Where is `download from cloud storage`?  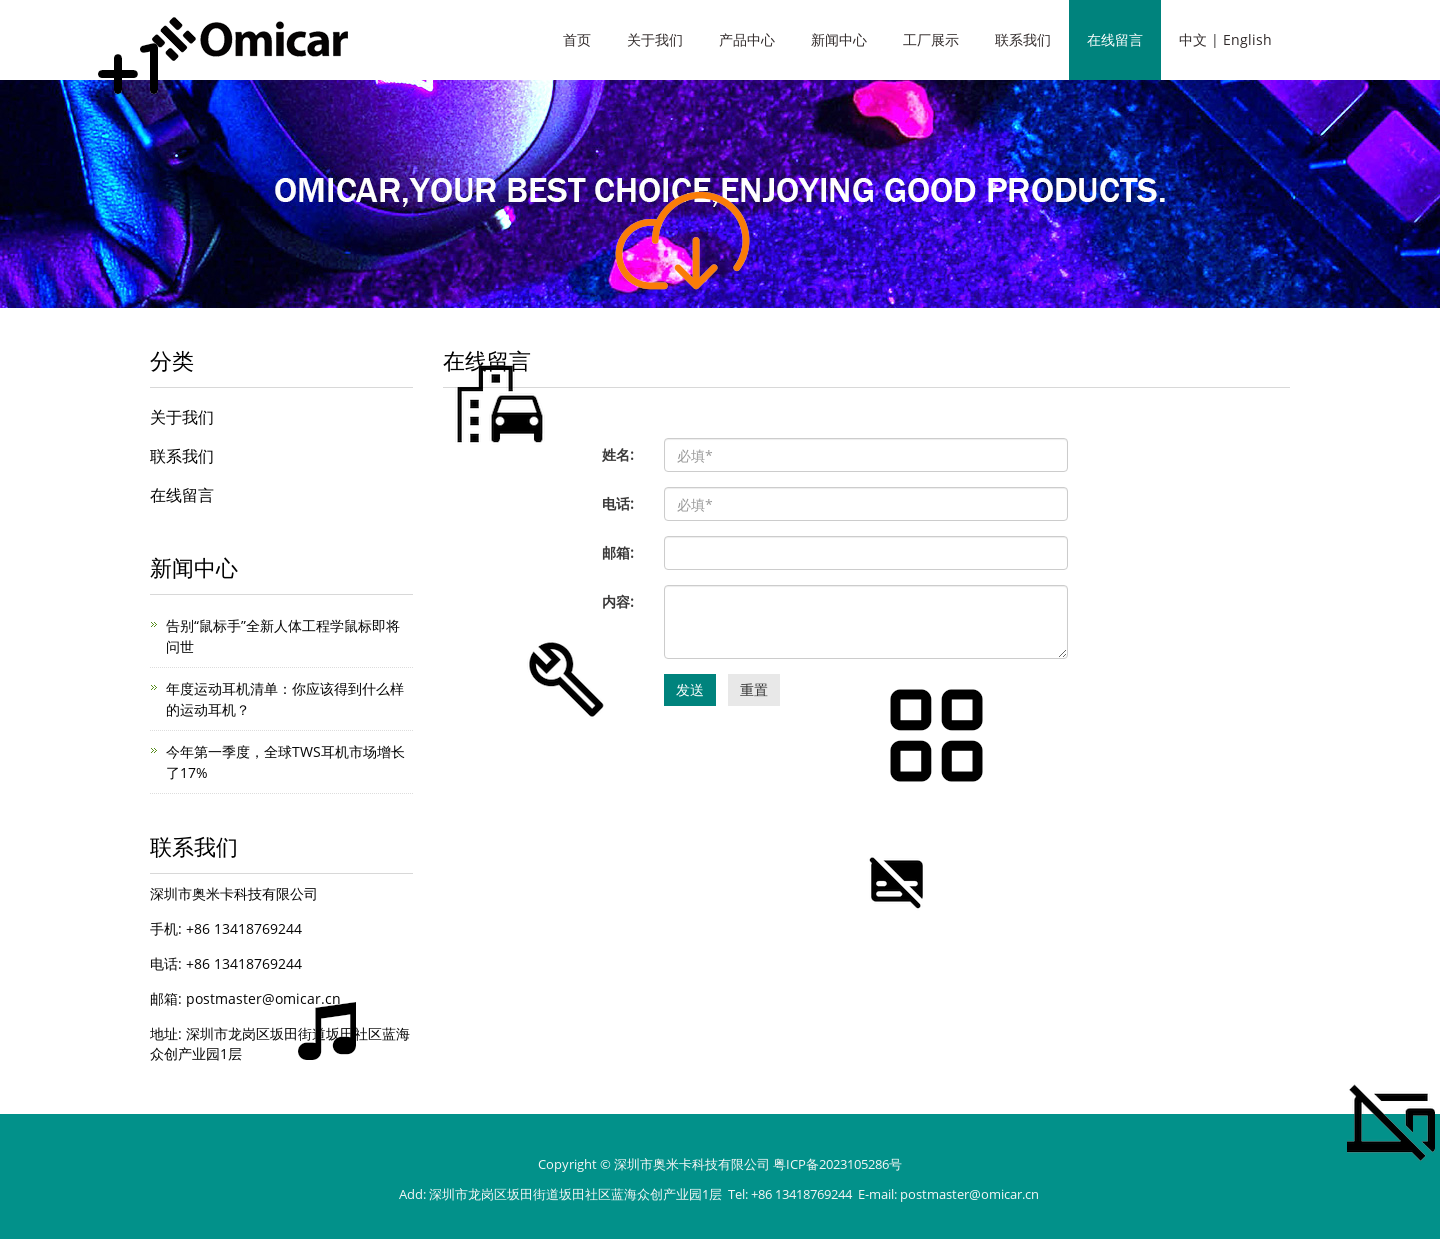
download from cloud storage is located at coordinates (682, 240).